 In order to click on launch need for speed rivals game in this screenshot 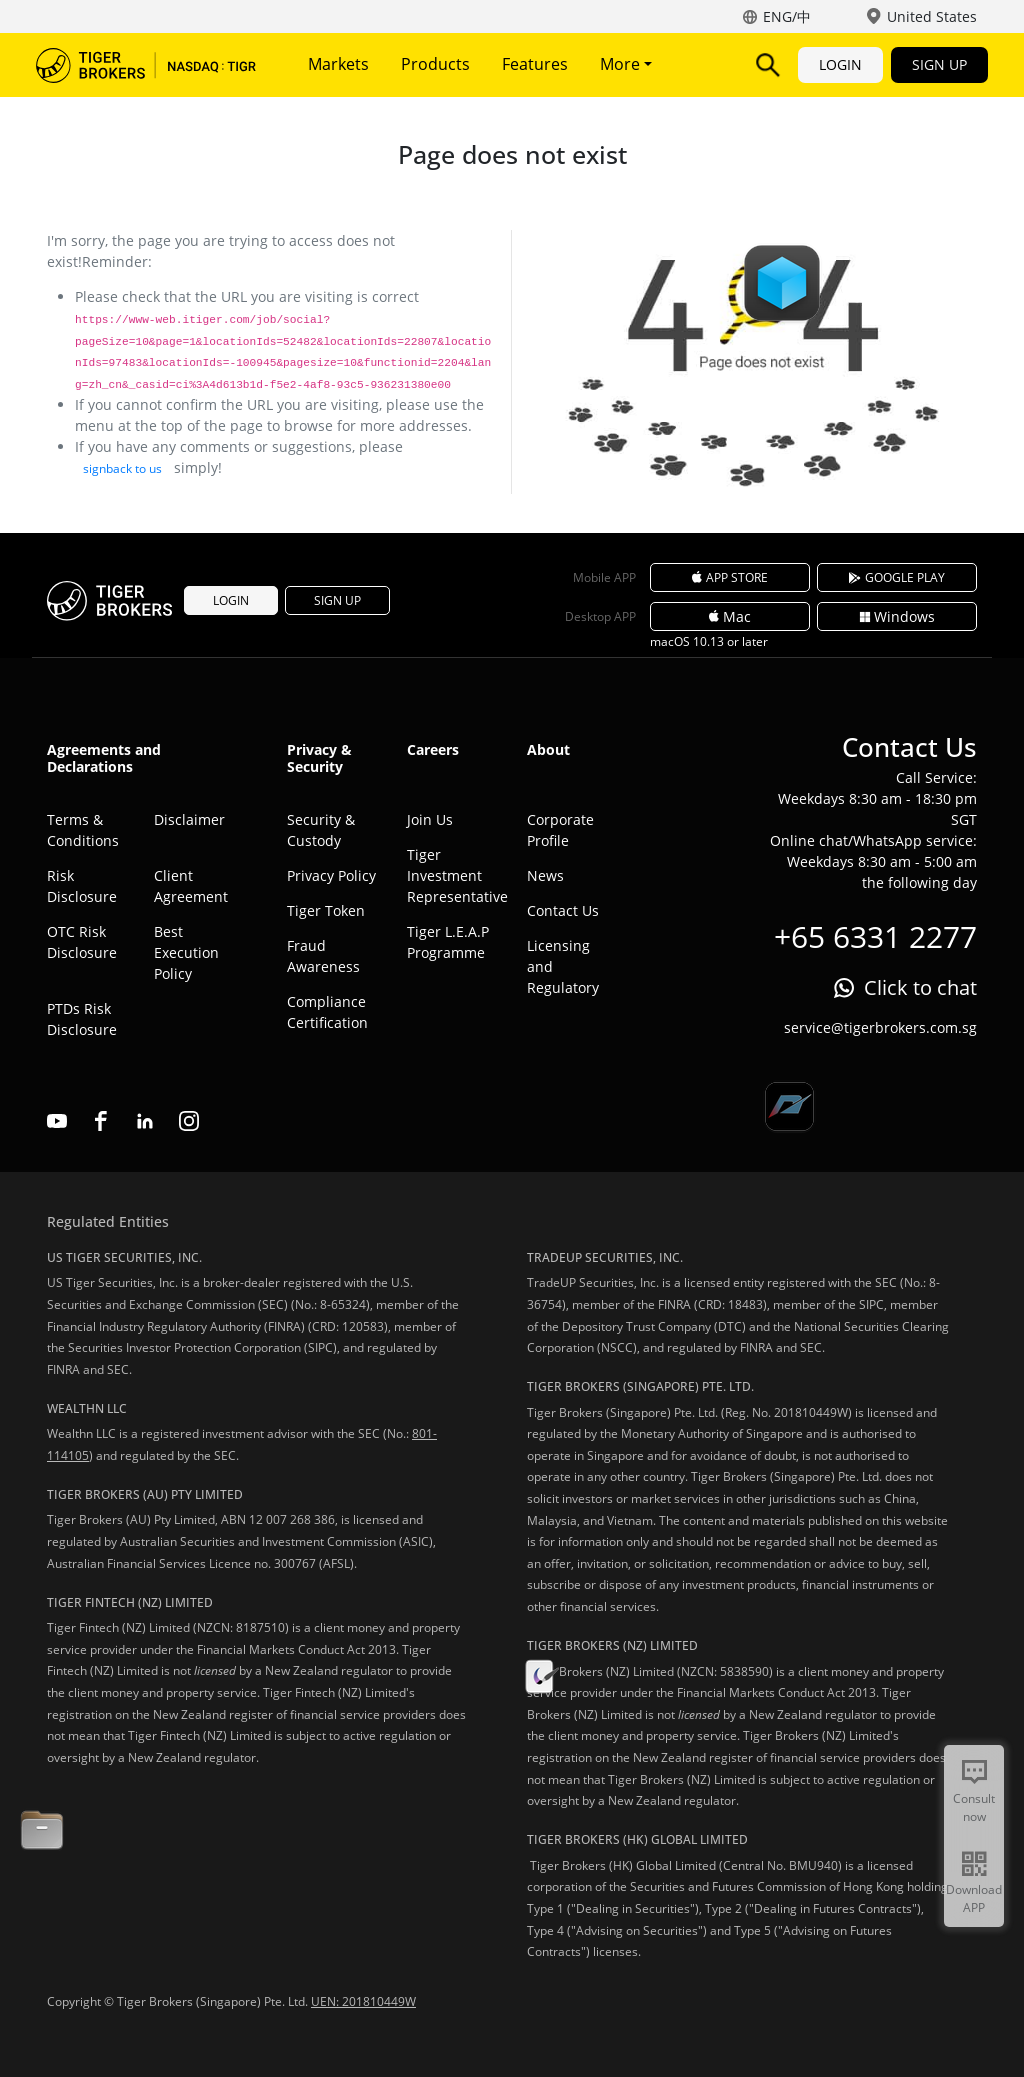, I will do `click(789, 1106)`.